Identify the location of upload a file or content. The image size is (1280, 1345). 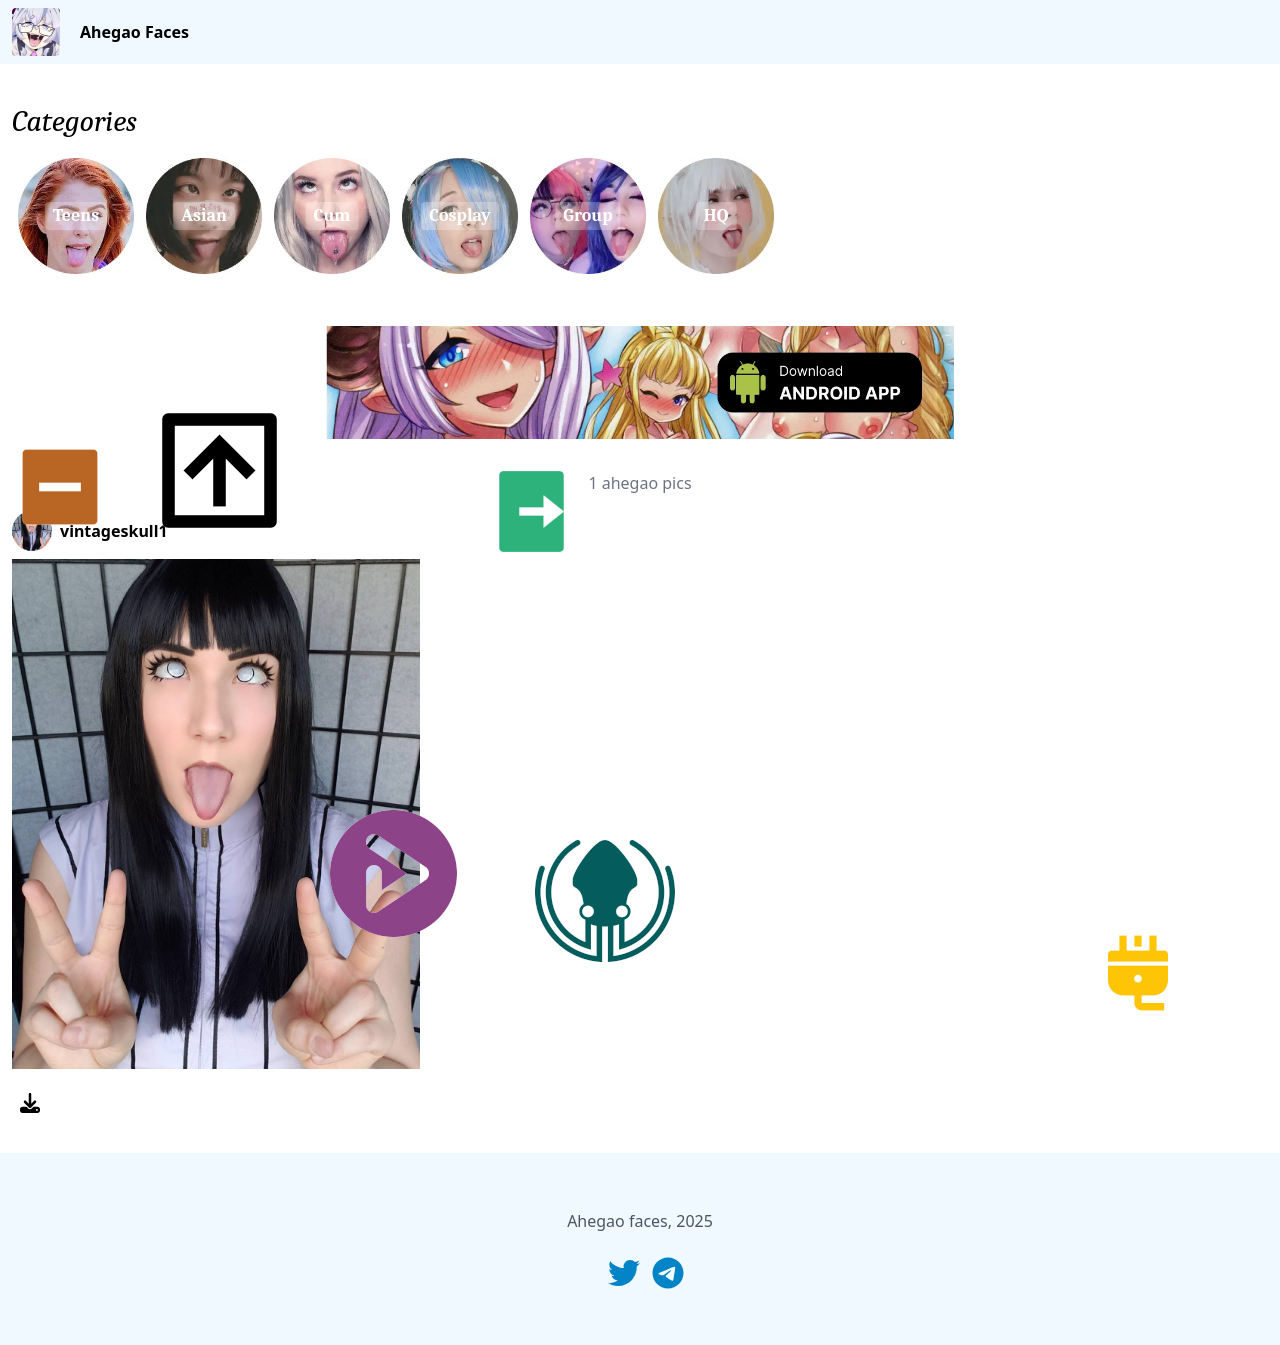
(219, 470).